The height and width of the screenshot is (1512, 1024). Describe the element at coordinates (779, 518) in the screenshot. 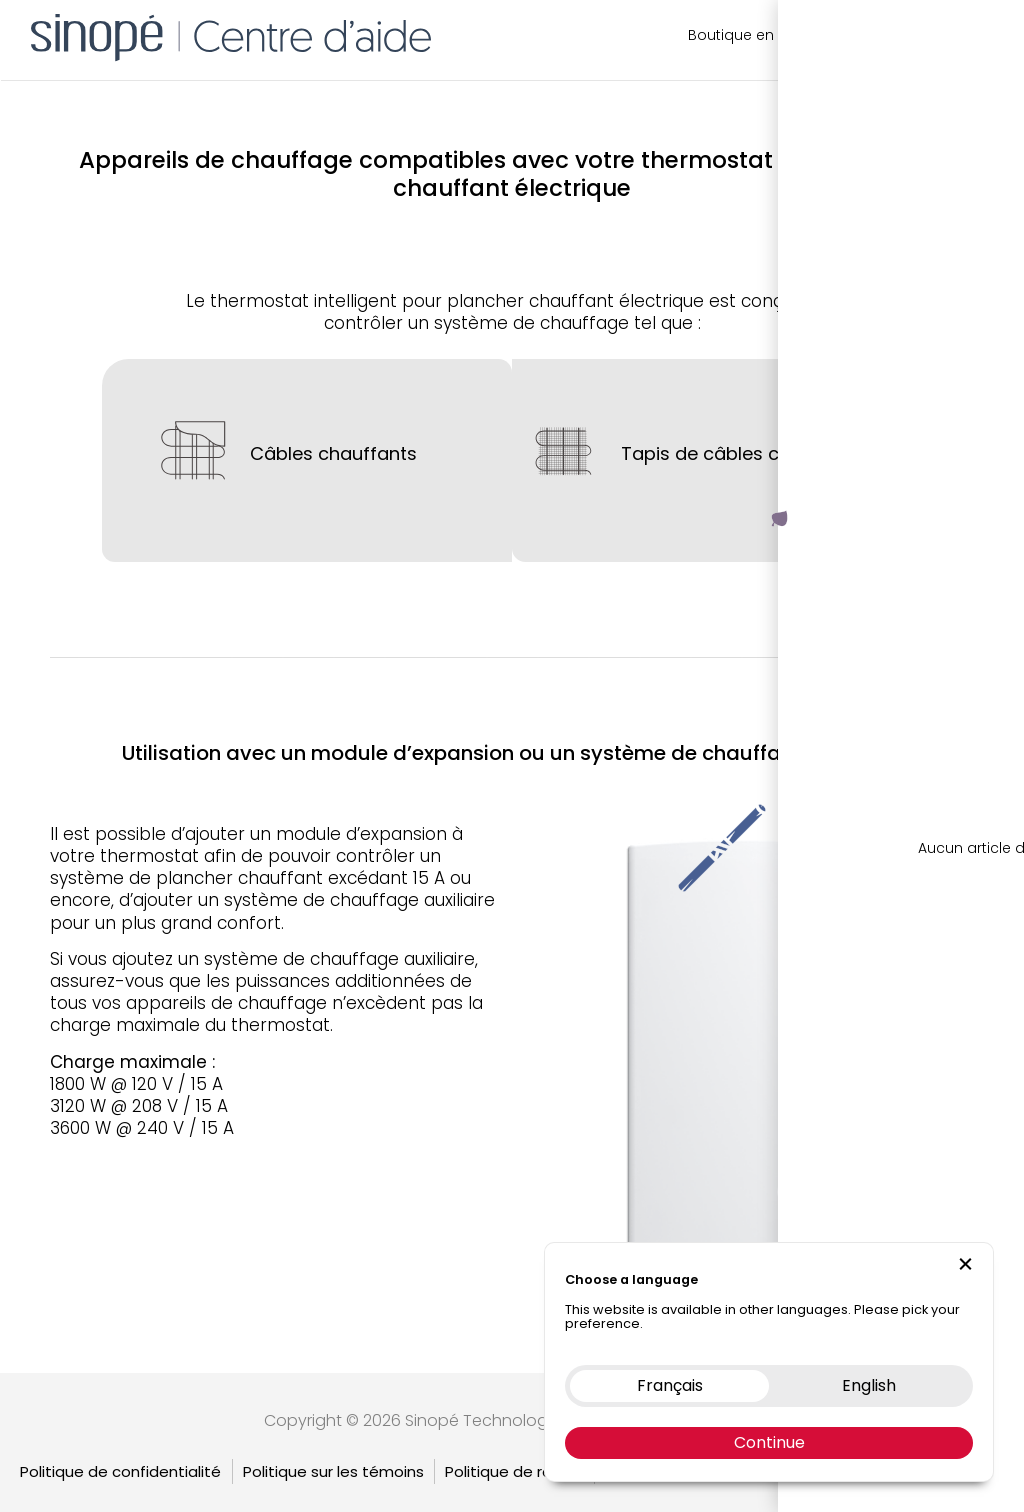

I see `indicates eco-friendly or sustainable option` at that location.